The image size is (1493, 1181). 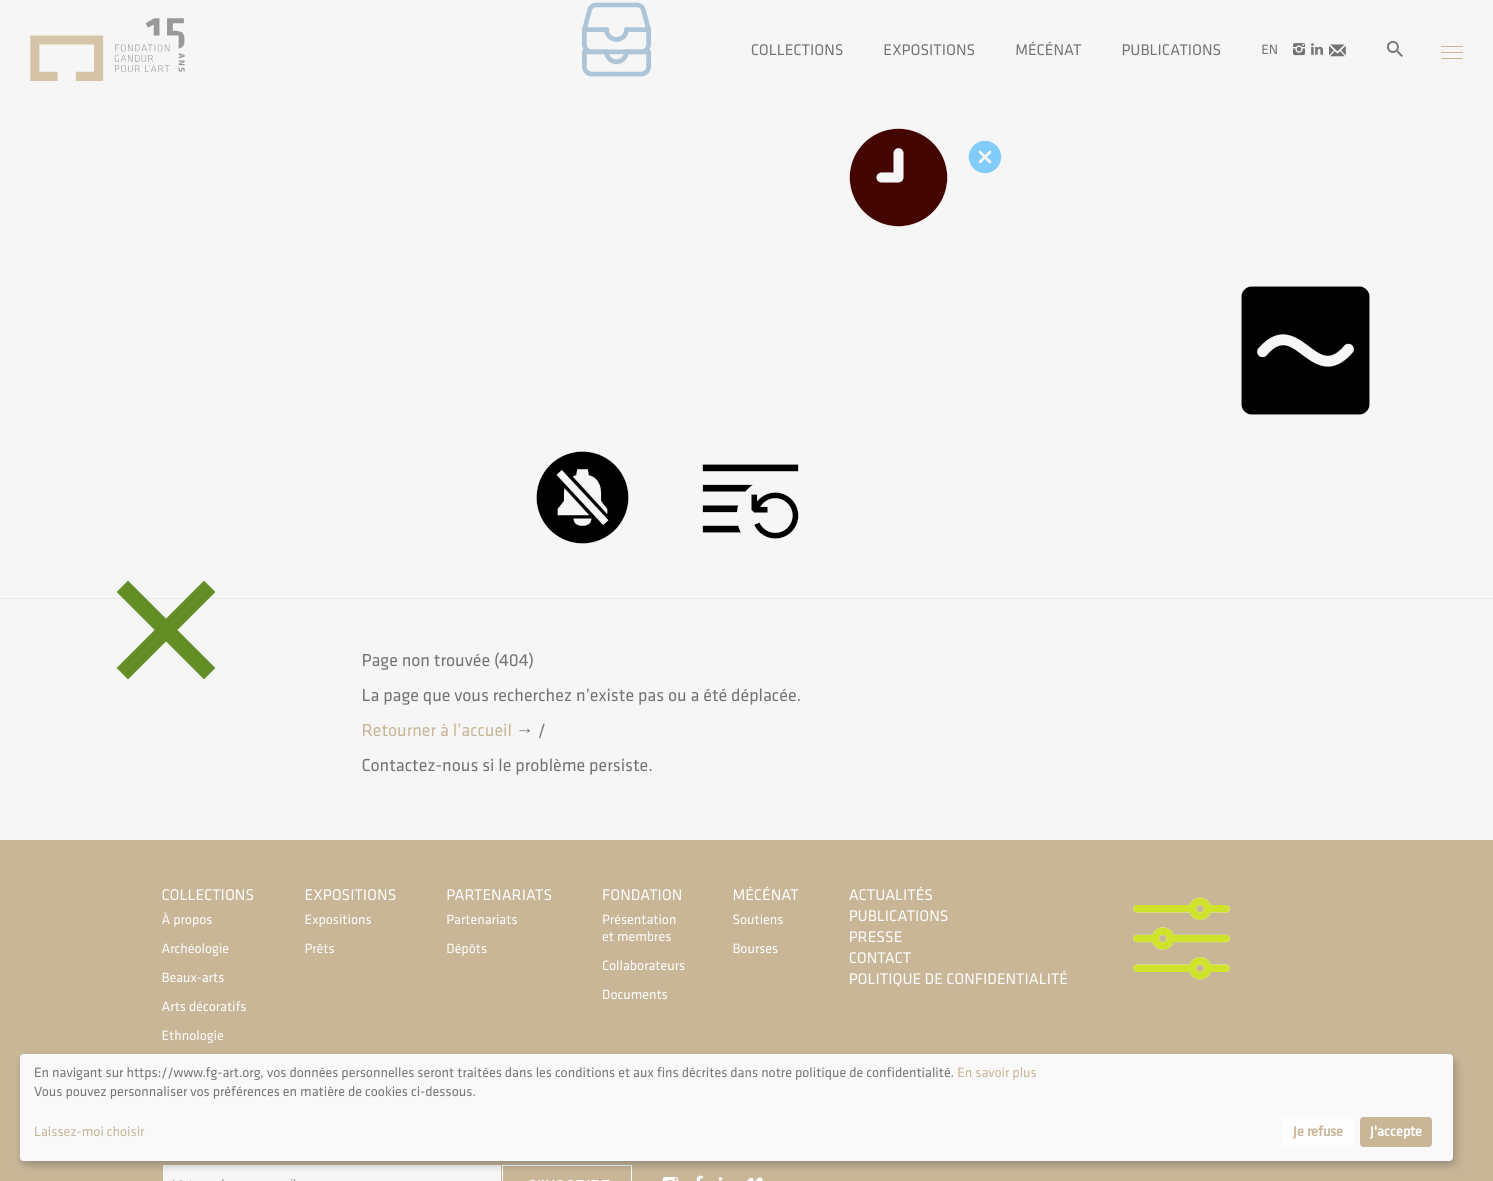 What do you see at coordinates (616, 39) in the screenshot?
I see `view stacked file trays or inbox` at bounding box center [616, 39].